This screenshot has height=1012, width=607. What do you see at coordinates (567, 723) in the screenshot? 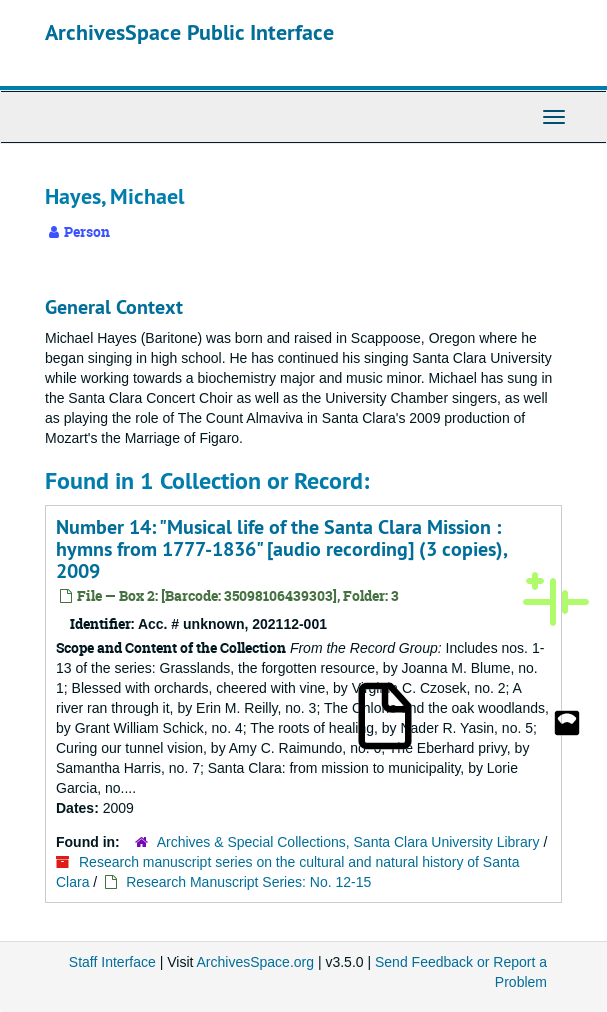
I see `view weight or measurement data` at bounding box center [567, 723].